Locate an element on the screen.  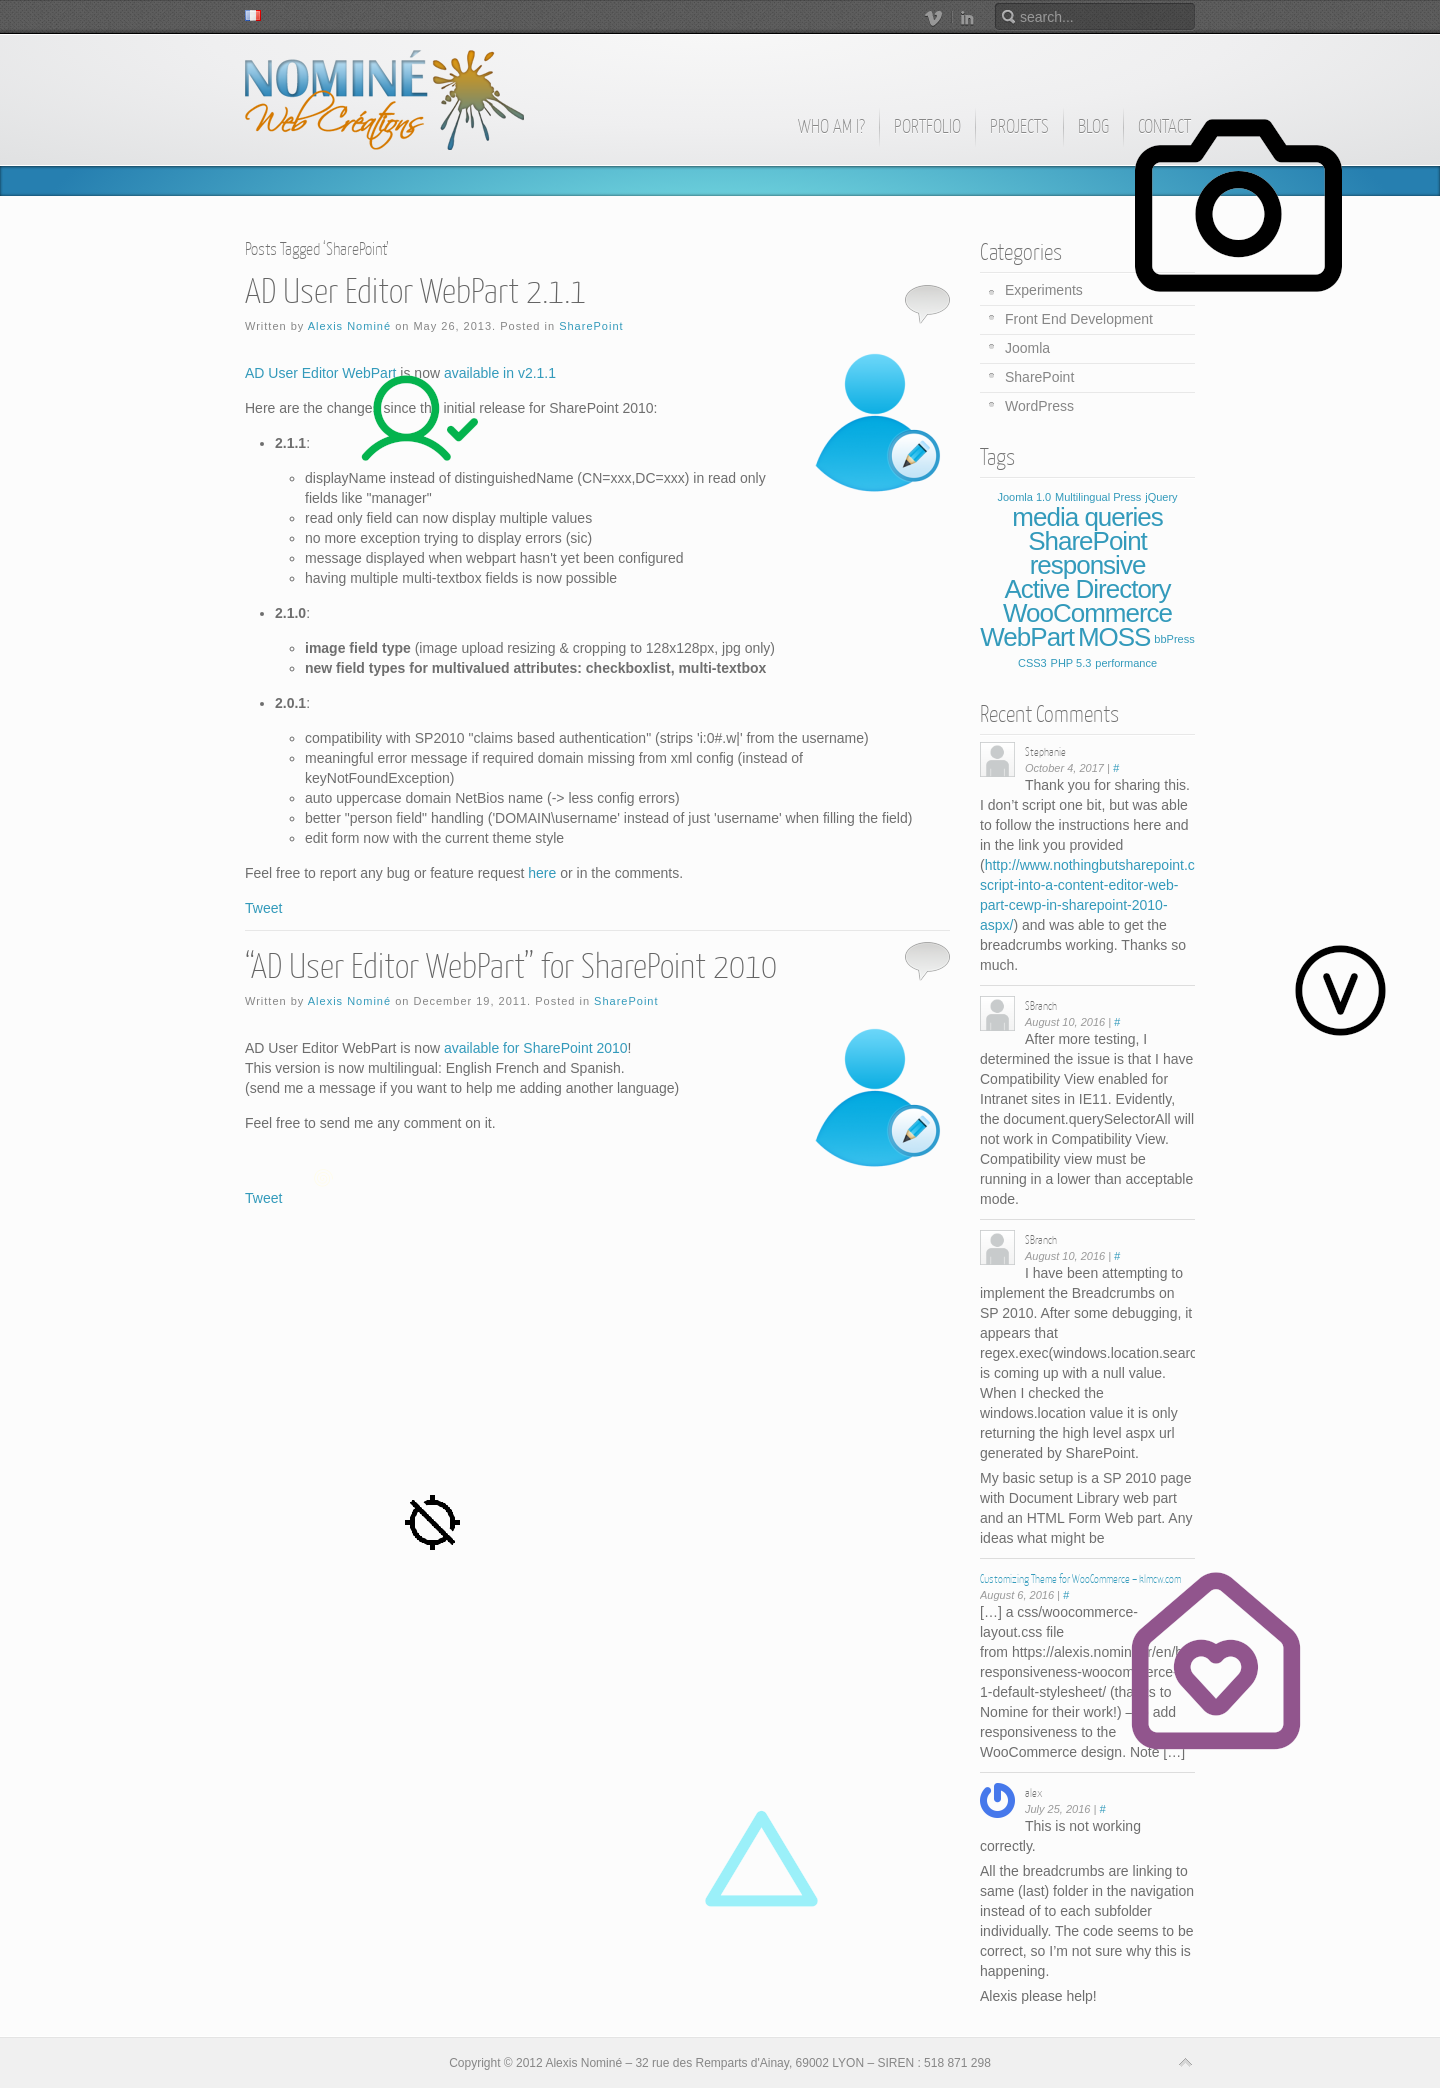
indicates loading or processing in progress is located at coordinates (322, 1177).